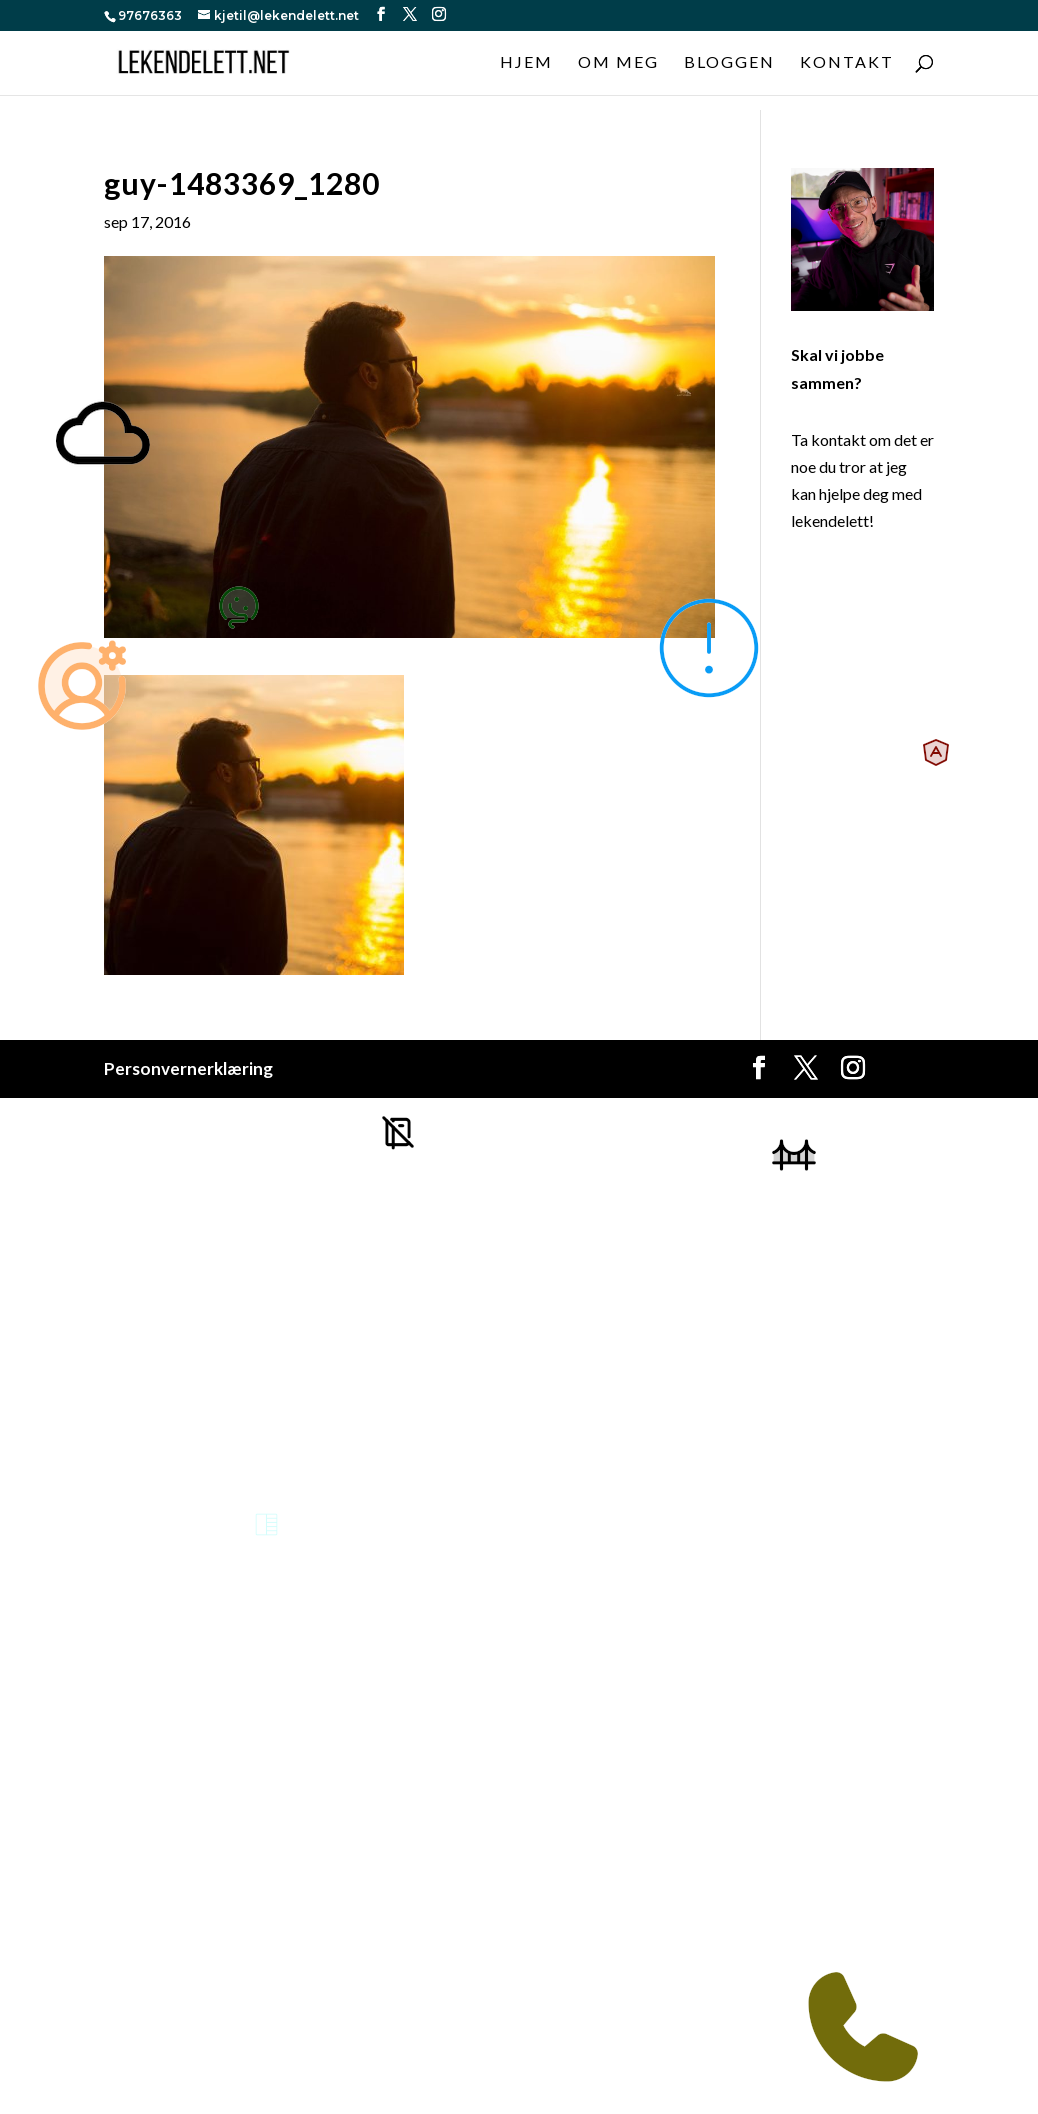 This screenshot has width=1038, height=2114. I want to click on make a phone call, so click(861, 2029).